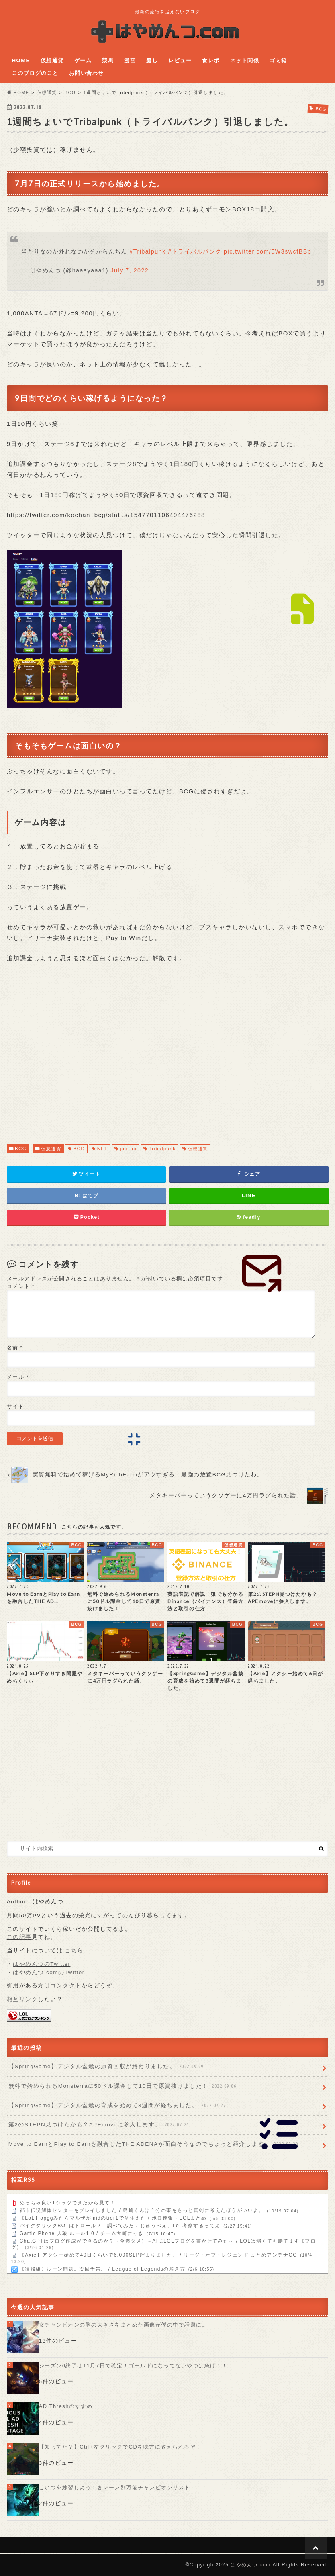  Describe the element at coordinates (302, 609) in the screenshot. I see `indicates a partial or incomplete file` at that location.